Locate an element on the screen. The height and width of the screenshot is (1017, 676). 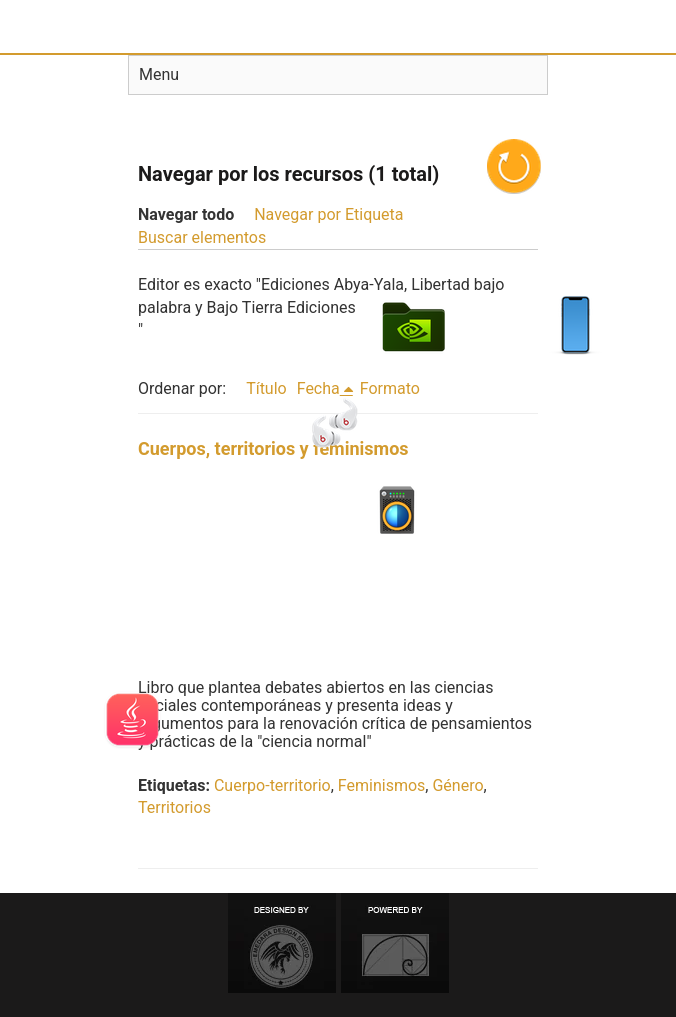
open nvidia files folder is located at coordinates (413, 328).